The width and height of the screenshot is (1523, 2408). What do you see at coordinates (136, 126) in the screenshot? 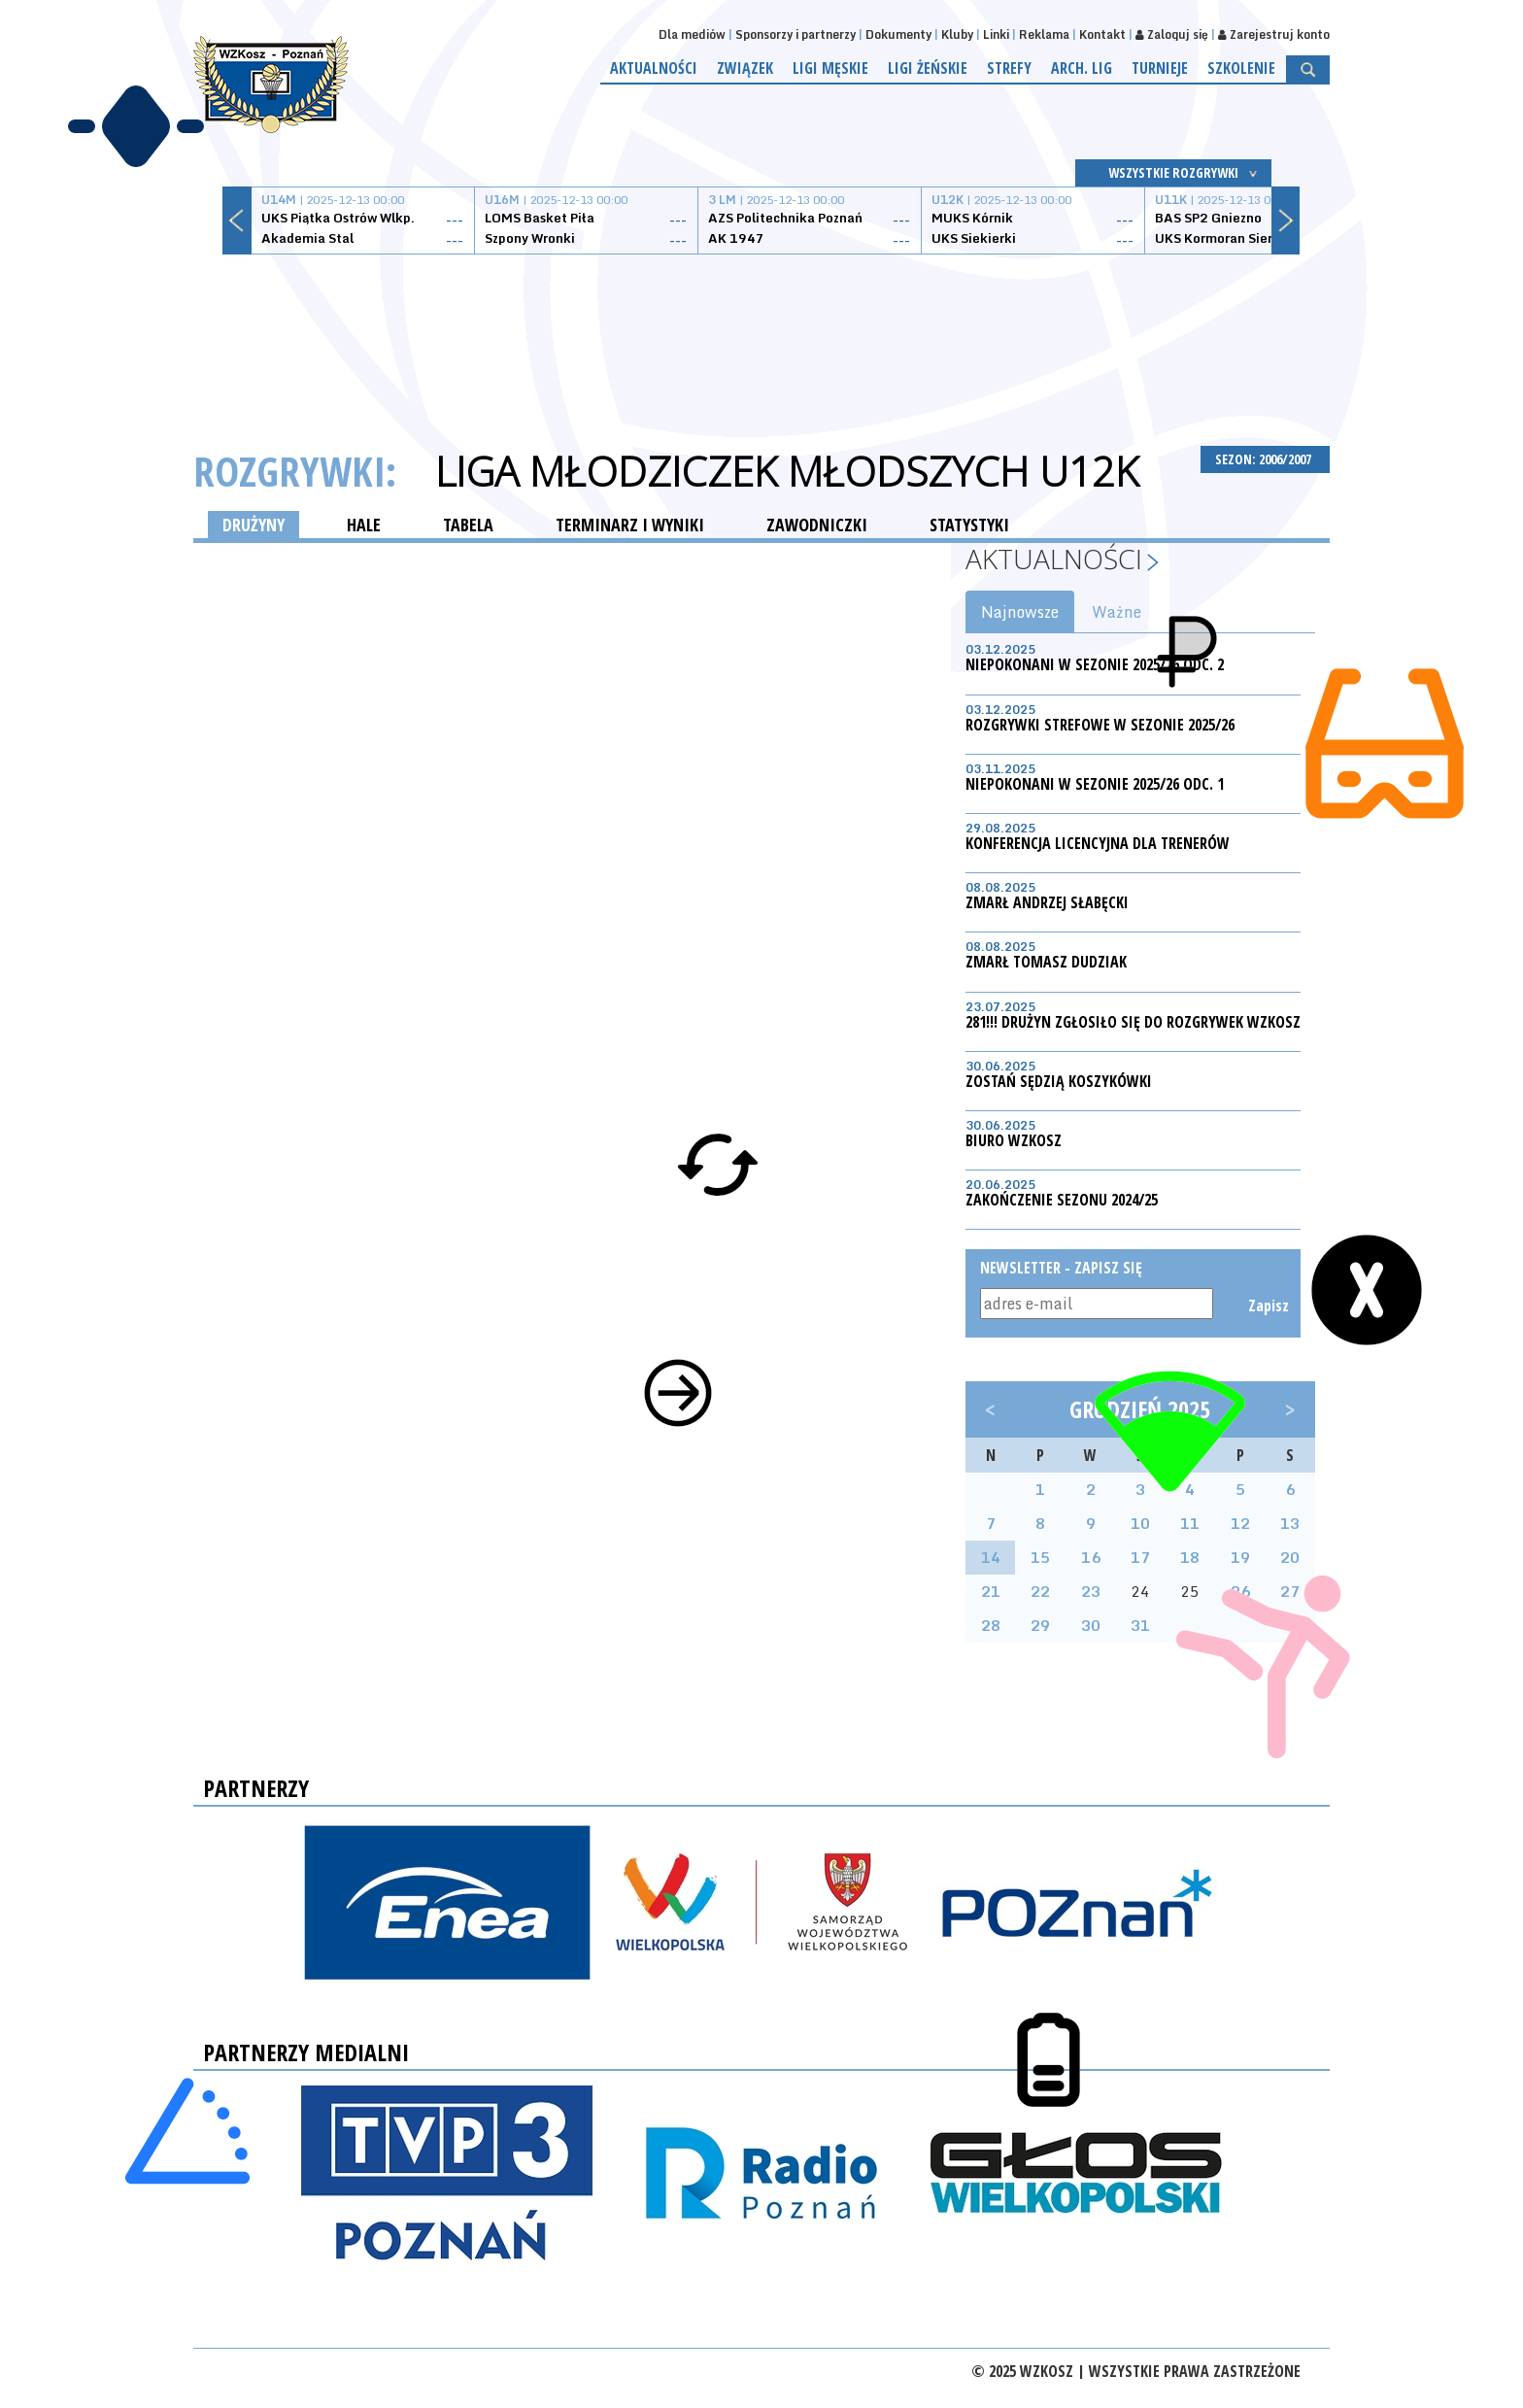
I see `align keyframe to horizontal center` at bounding box center [136, 126].